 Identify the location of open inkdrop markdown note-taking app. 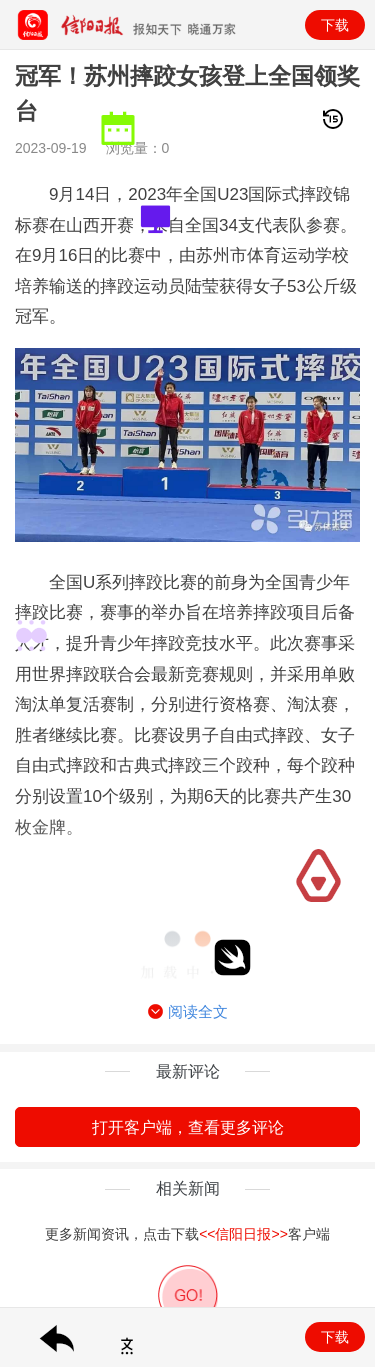
(318, 875).